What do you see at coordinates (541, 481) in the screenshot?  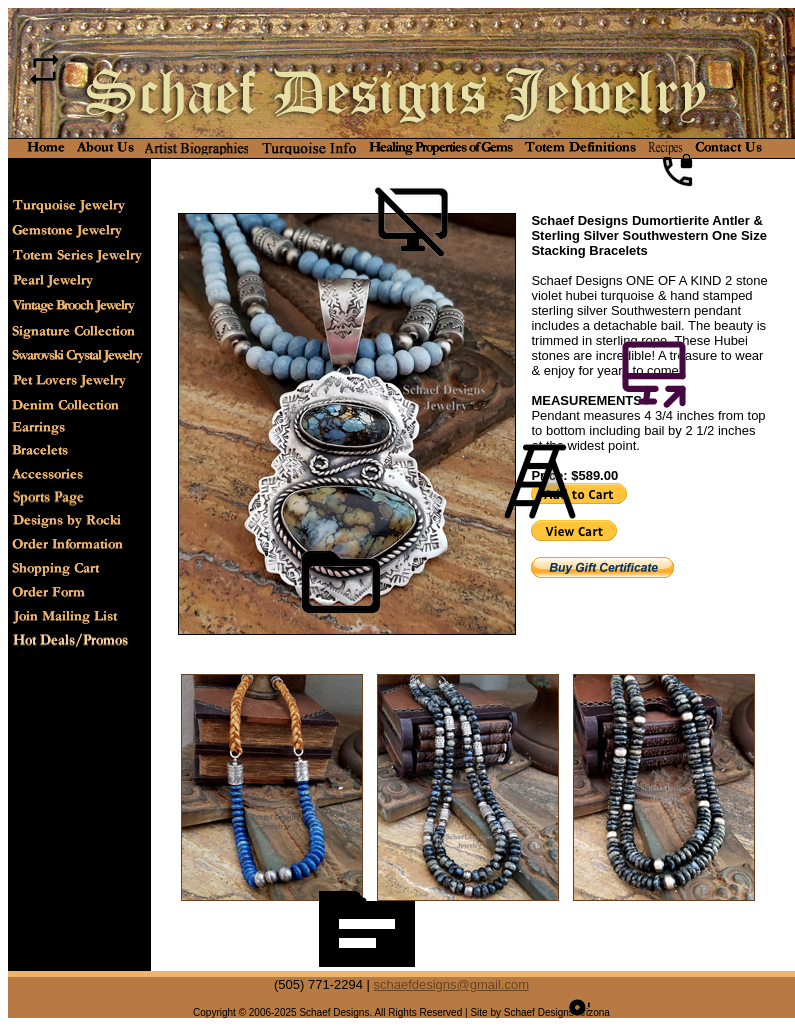 I see `access tools or equipment section` at bounding box center [541, 481].